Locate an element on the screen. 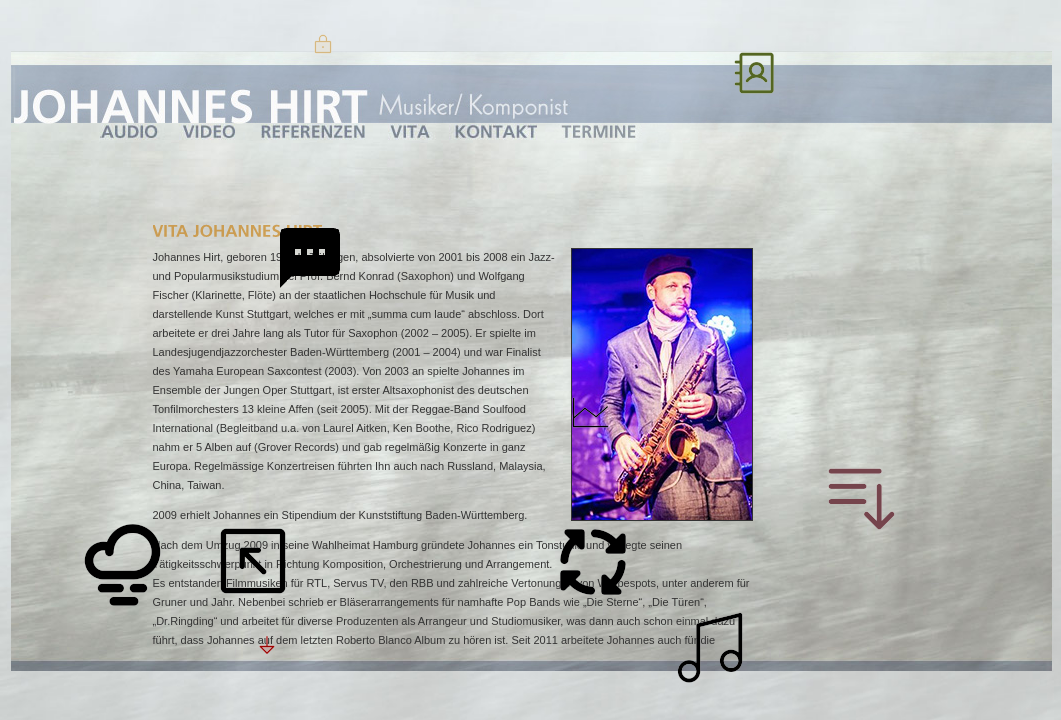 The image size is (1061, 720). download a file or content is located at coordinates (267, 645).